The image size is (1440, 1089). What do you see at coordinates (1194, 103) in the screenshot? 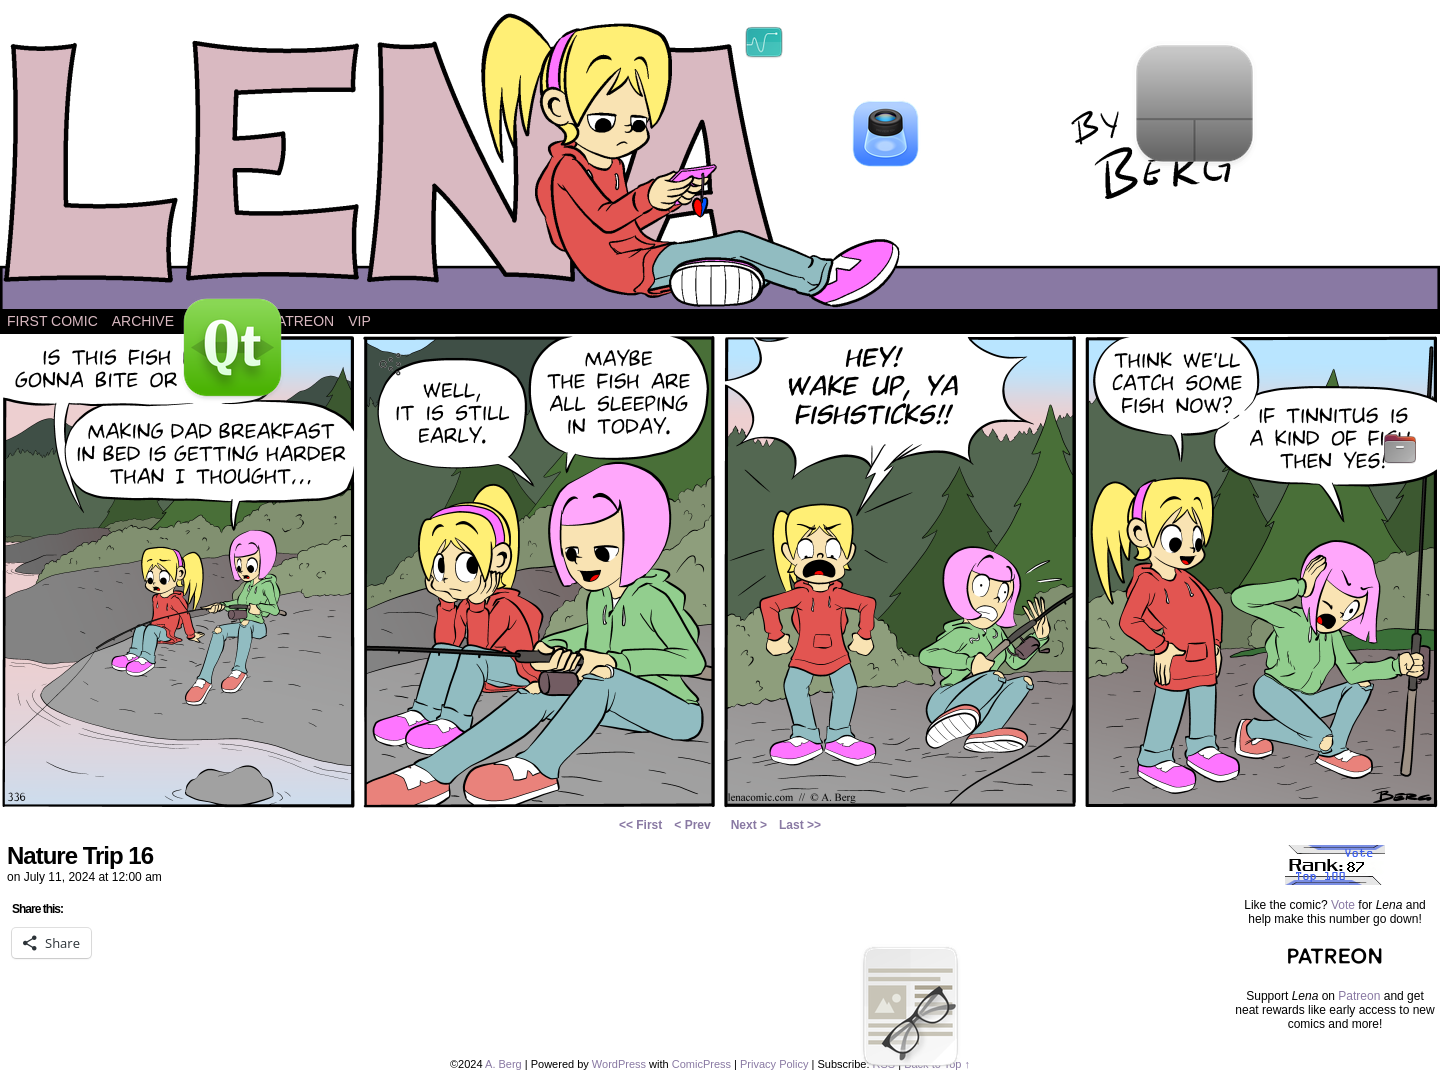
I see `touchpad or trackpad input device settings` at bounding box center [1194, 103].